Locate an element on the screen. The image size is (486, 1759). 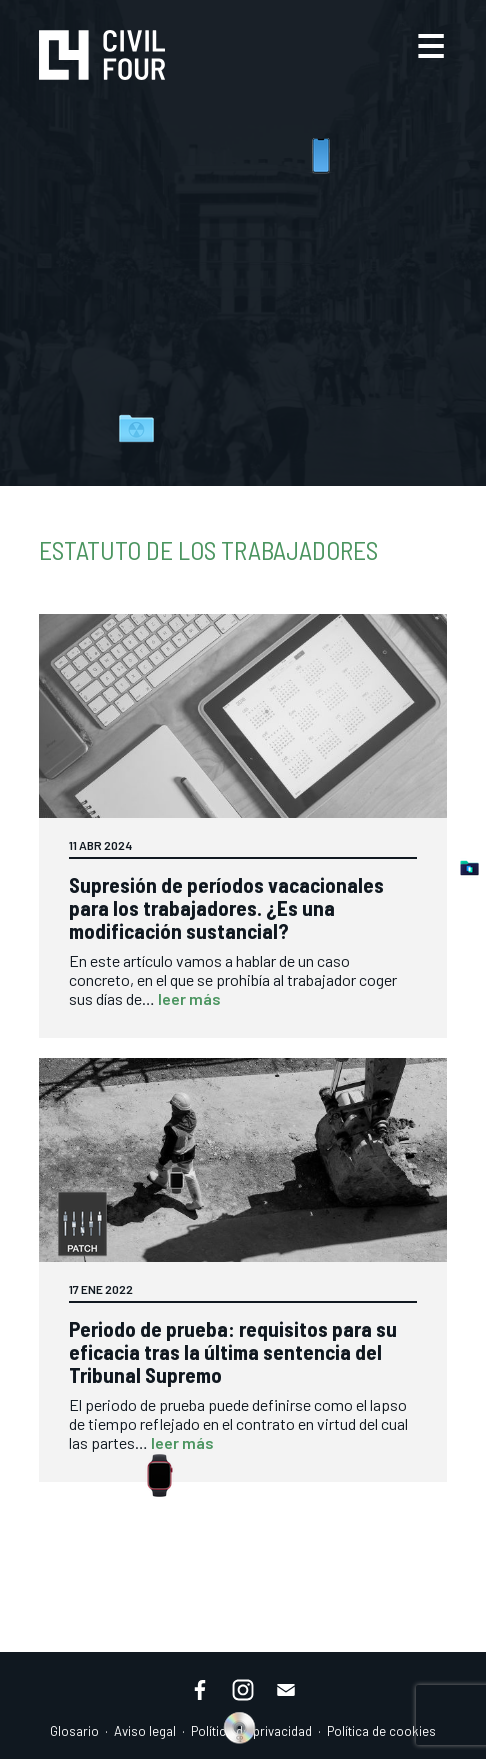
open wondershare mobiletrans files folder is located at coordinates (469, 868).